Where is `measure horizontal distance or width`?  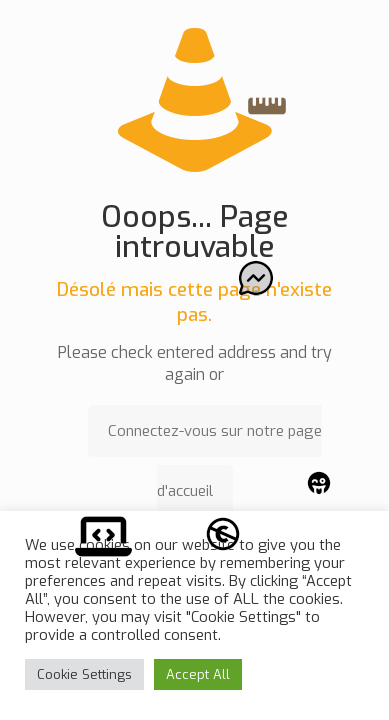 measure horizontal distance or width is located at coordinates (267, 106).